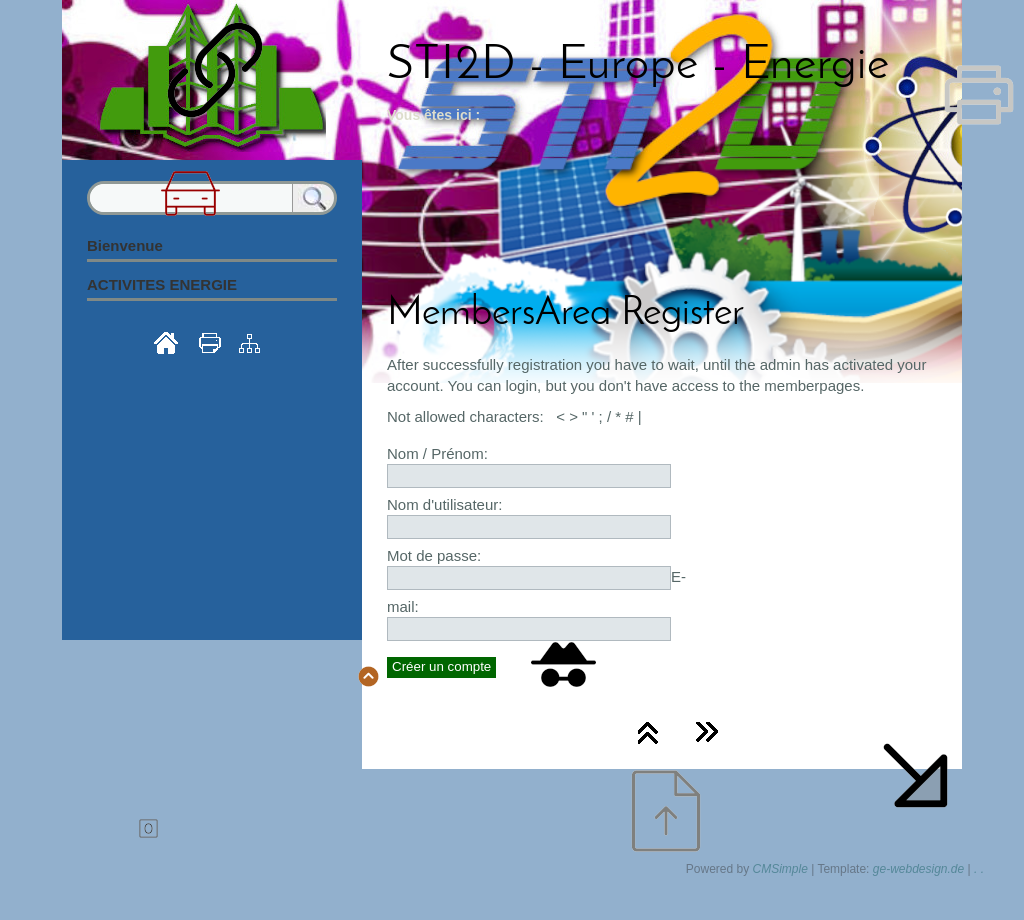  I want to click on scroll to top of page, so click(368, 676).